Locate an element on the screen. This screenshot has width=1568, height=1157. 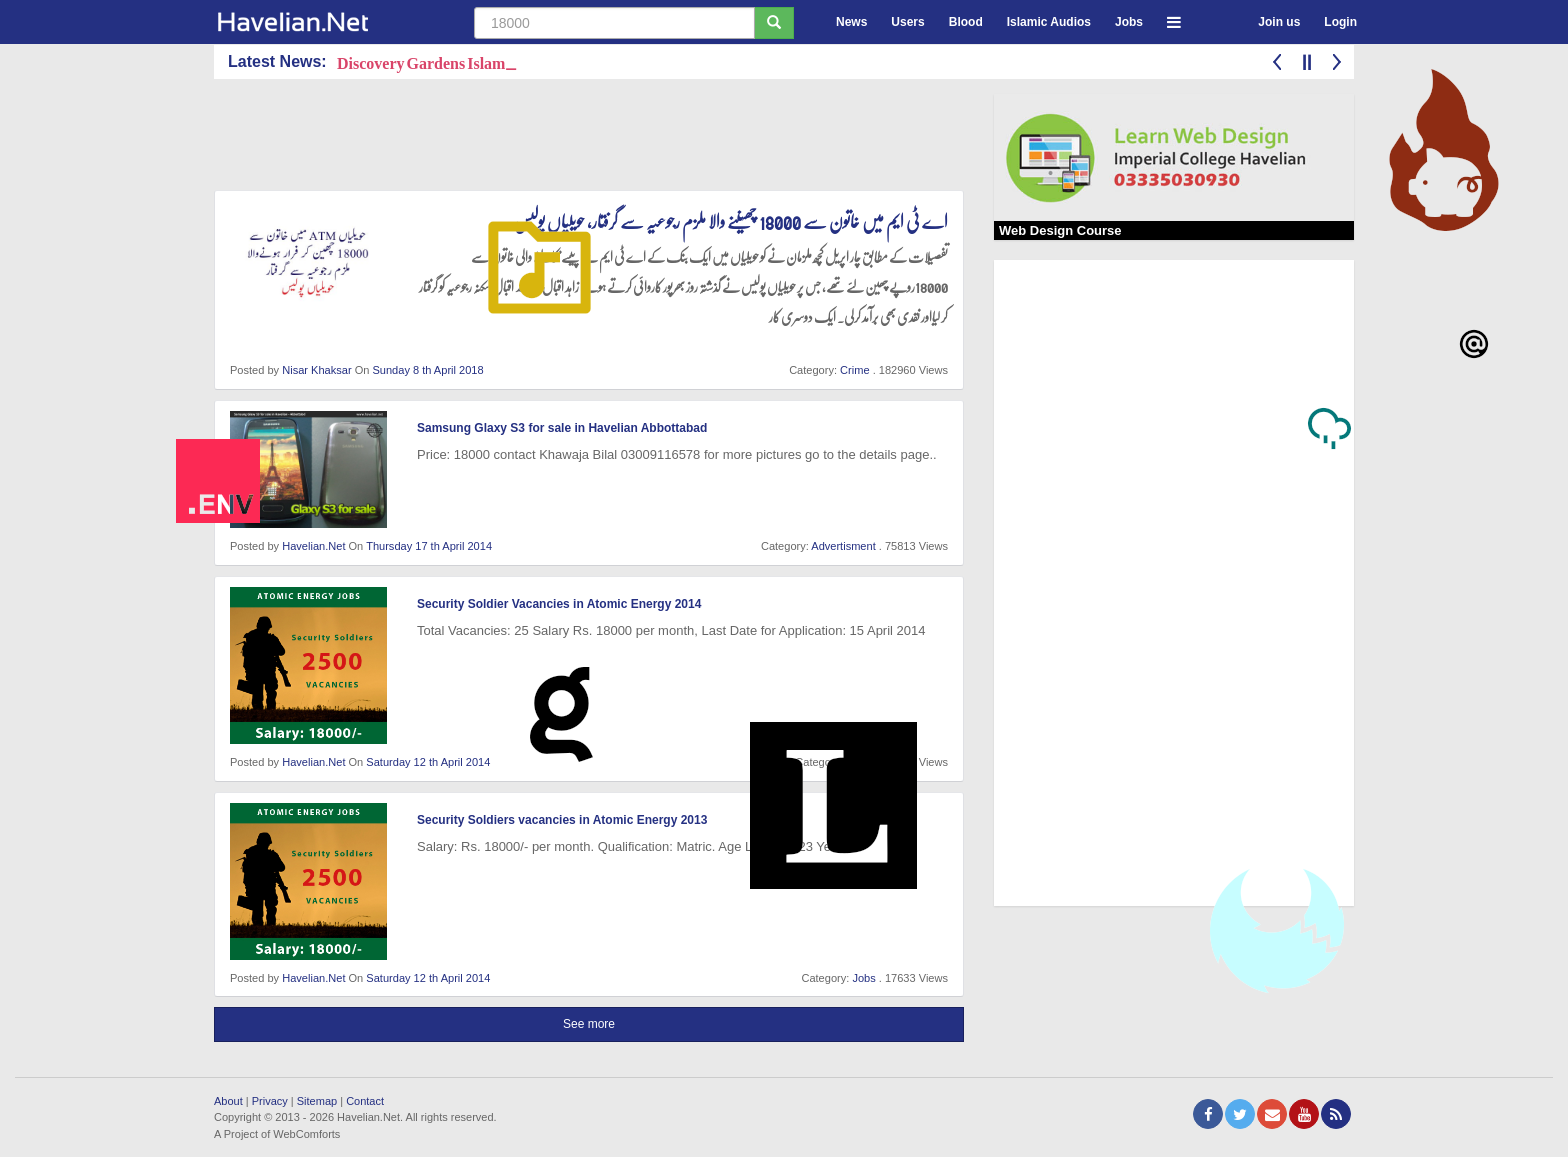
open your music folder is located at coordinates (539, 267).